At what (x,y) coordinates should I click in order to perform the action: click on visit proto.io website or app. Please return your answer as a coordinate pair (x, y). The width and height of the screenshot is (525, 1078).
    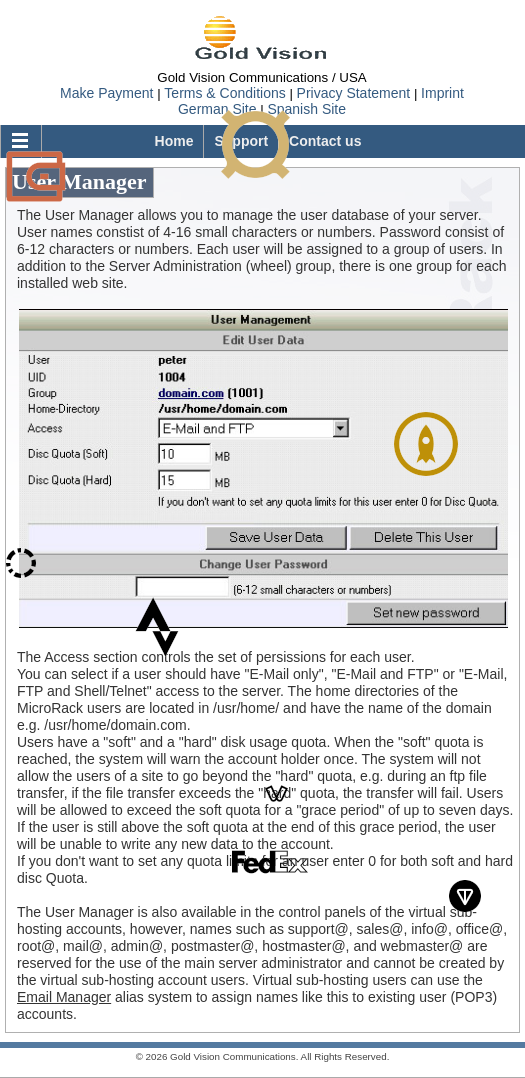
    Looking at the image, I should click on (426, 444).